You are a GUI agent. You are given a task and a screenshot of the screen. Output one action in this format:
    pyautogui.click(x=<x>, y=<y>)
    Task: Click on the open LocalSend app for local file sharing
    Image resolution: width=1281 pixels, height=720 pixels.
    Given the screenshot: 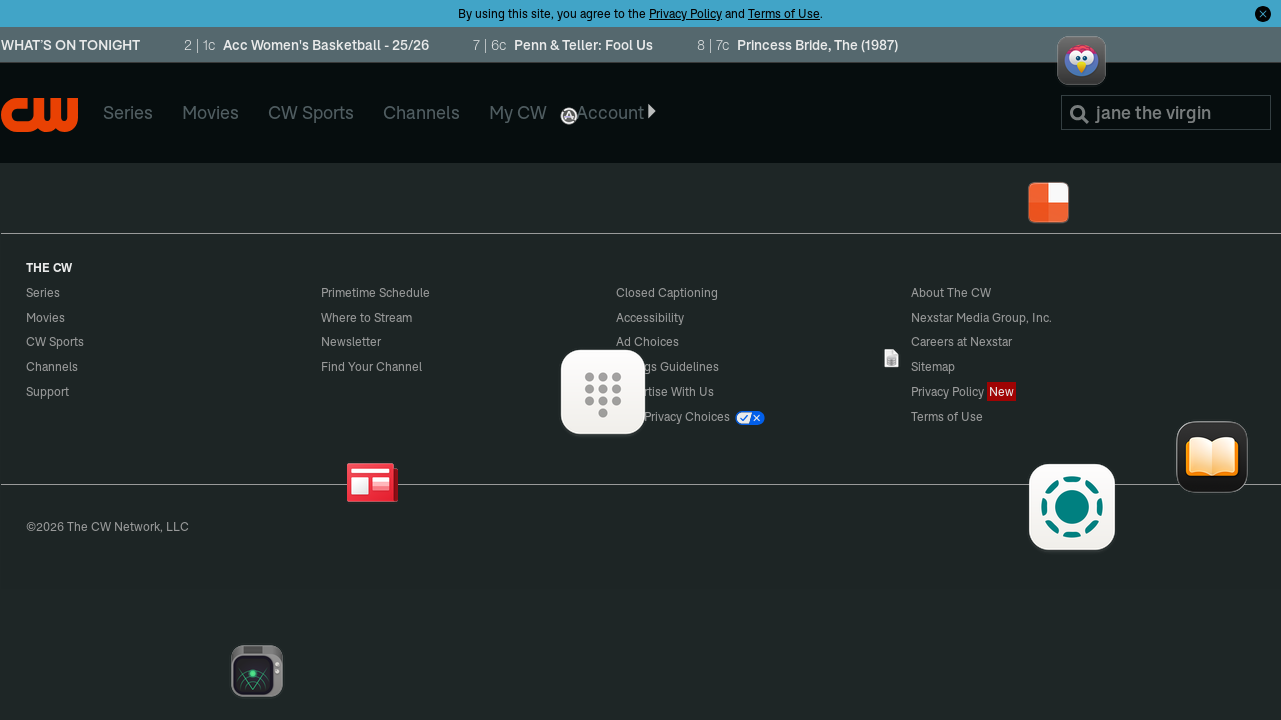 What is the action you would take?
    pyautogui.click(x=1072, y=507)
    